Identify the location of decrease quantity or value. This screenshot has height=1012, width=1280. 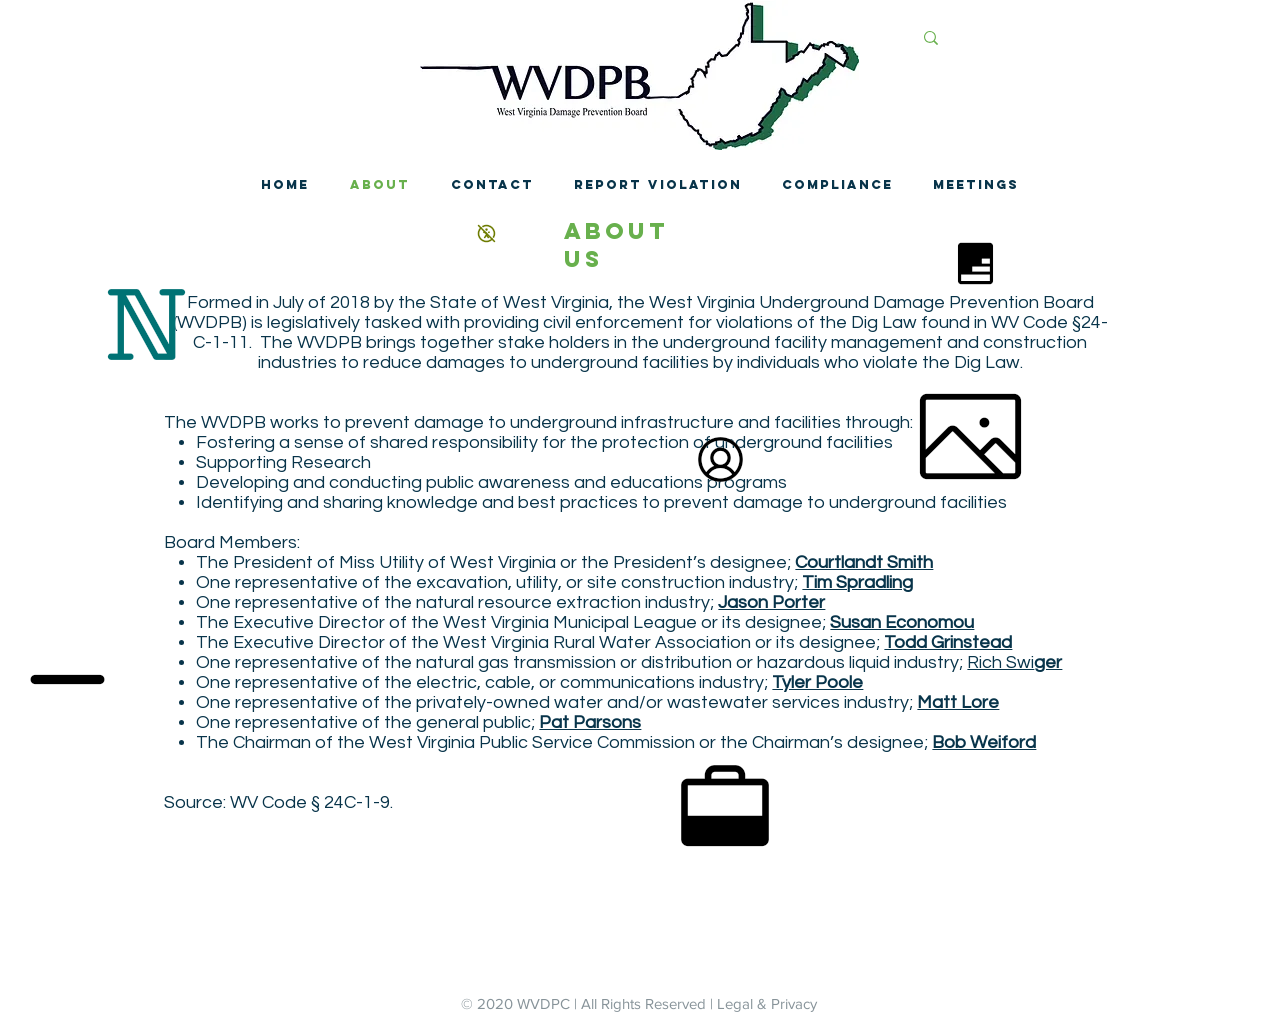
(67, 679).